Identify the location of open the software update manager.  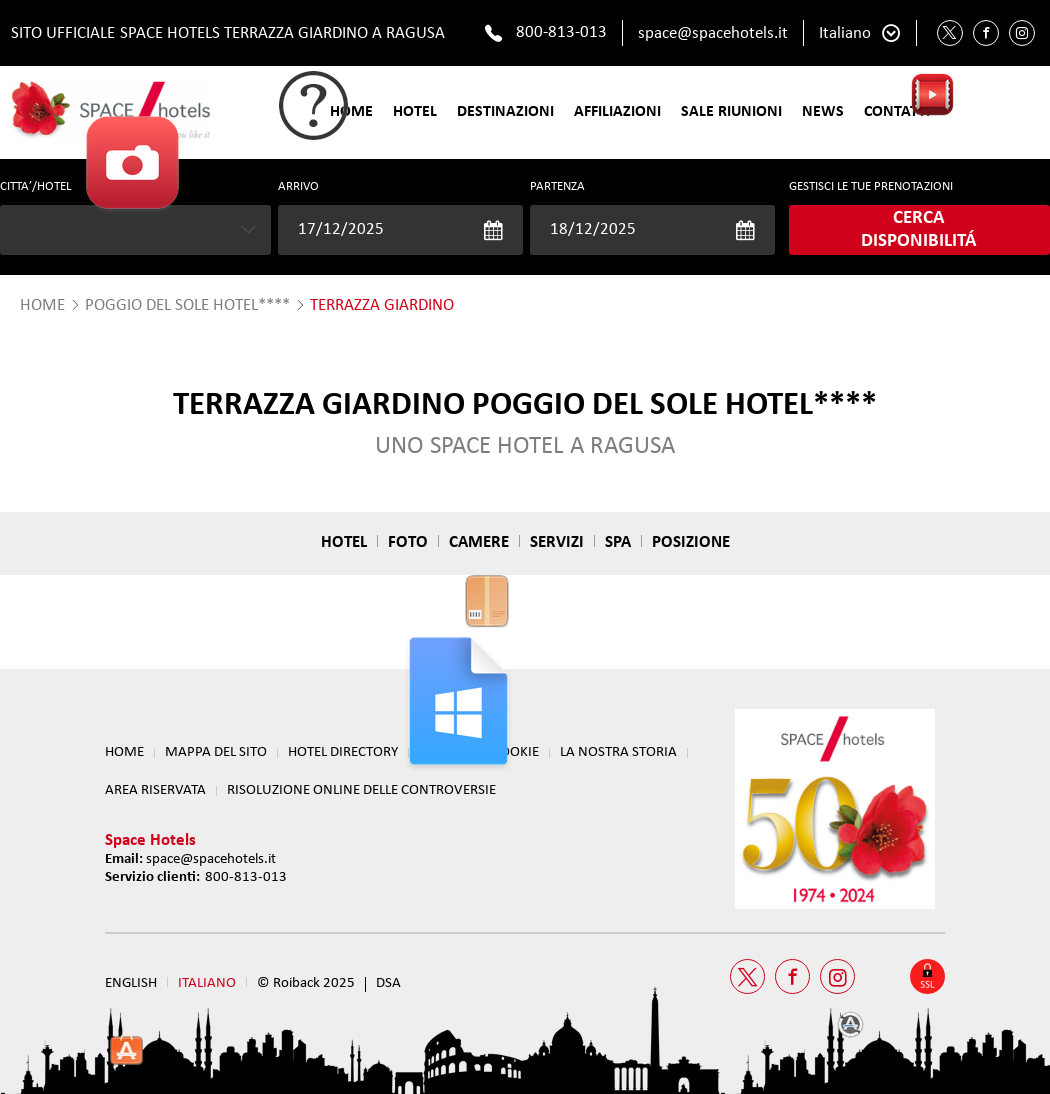
(850, 1024).